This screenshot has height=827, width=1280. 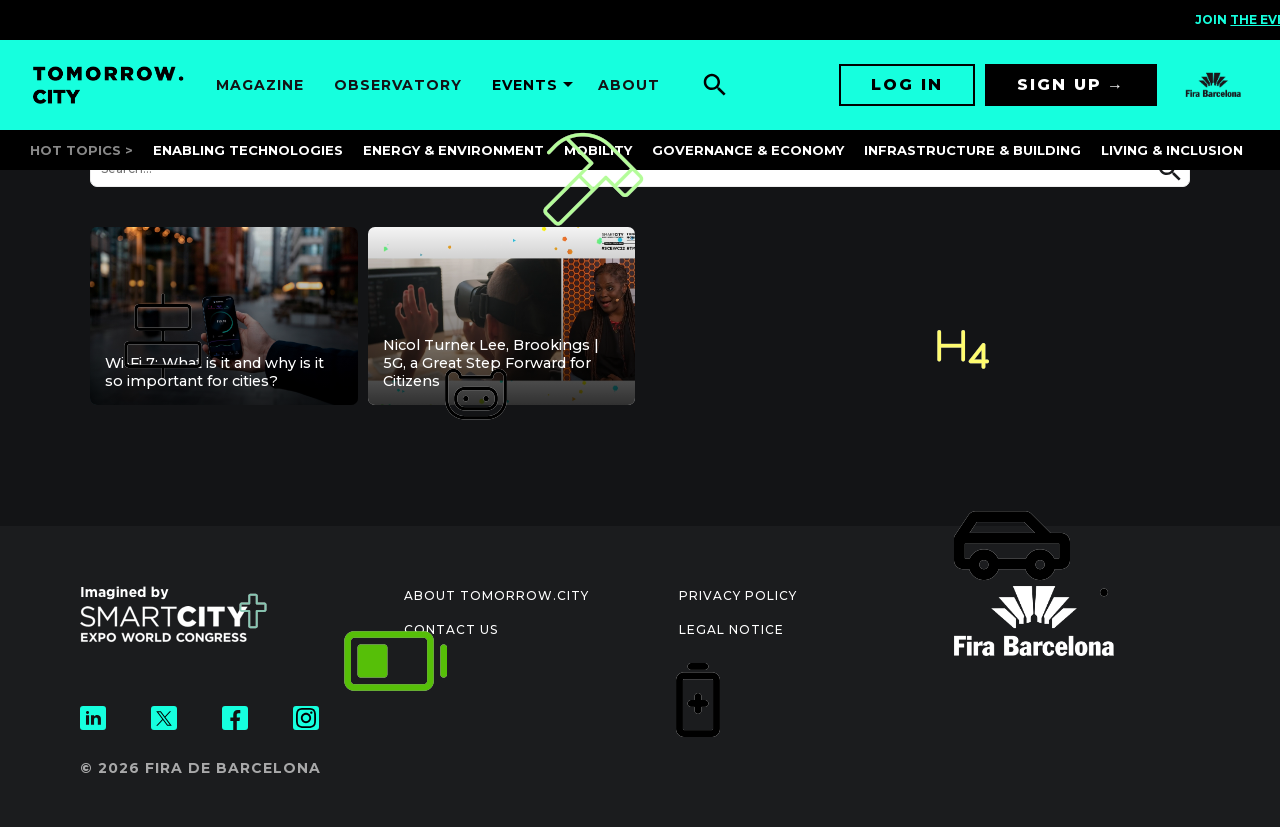 What do you see at coordinates (588, 181) in the screenshot?
I see `access tools or settings` at bounding box center [588, 181].